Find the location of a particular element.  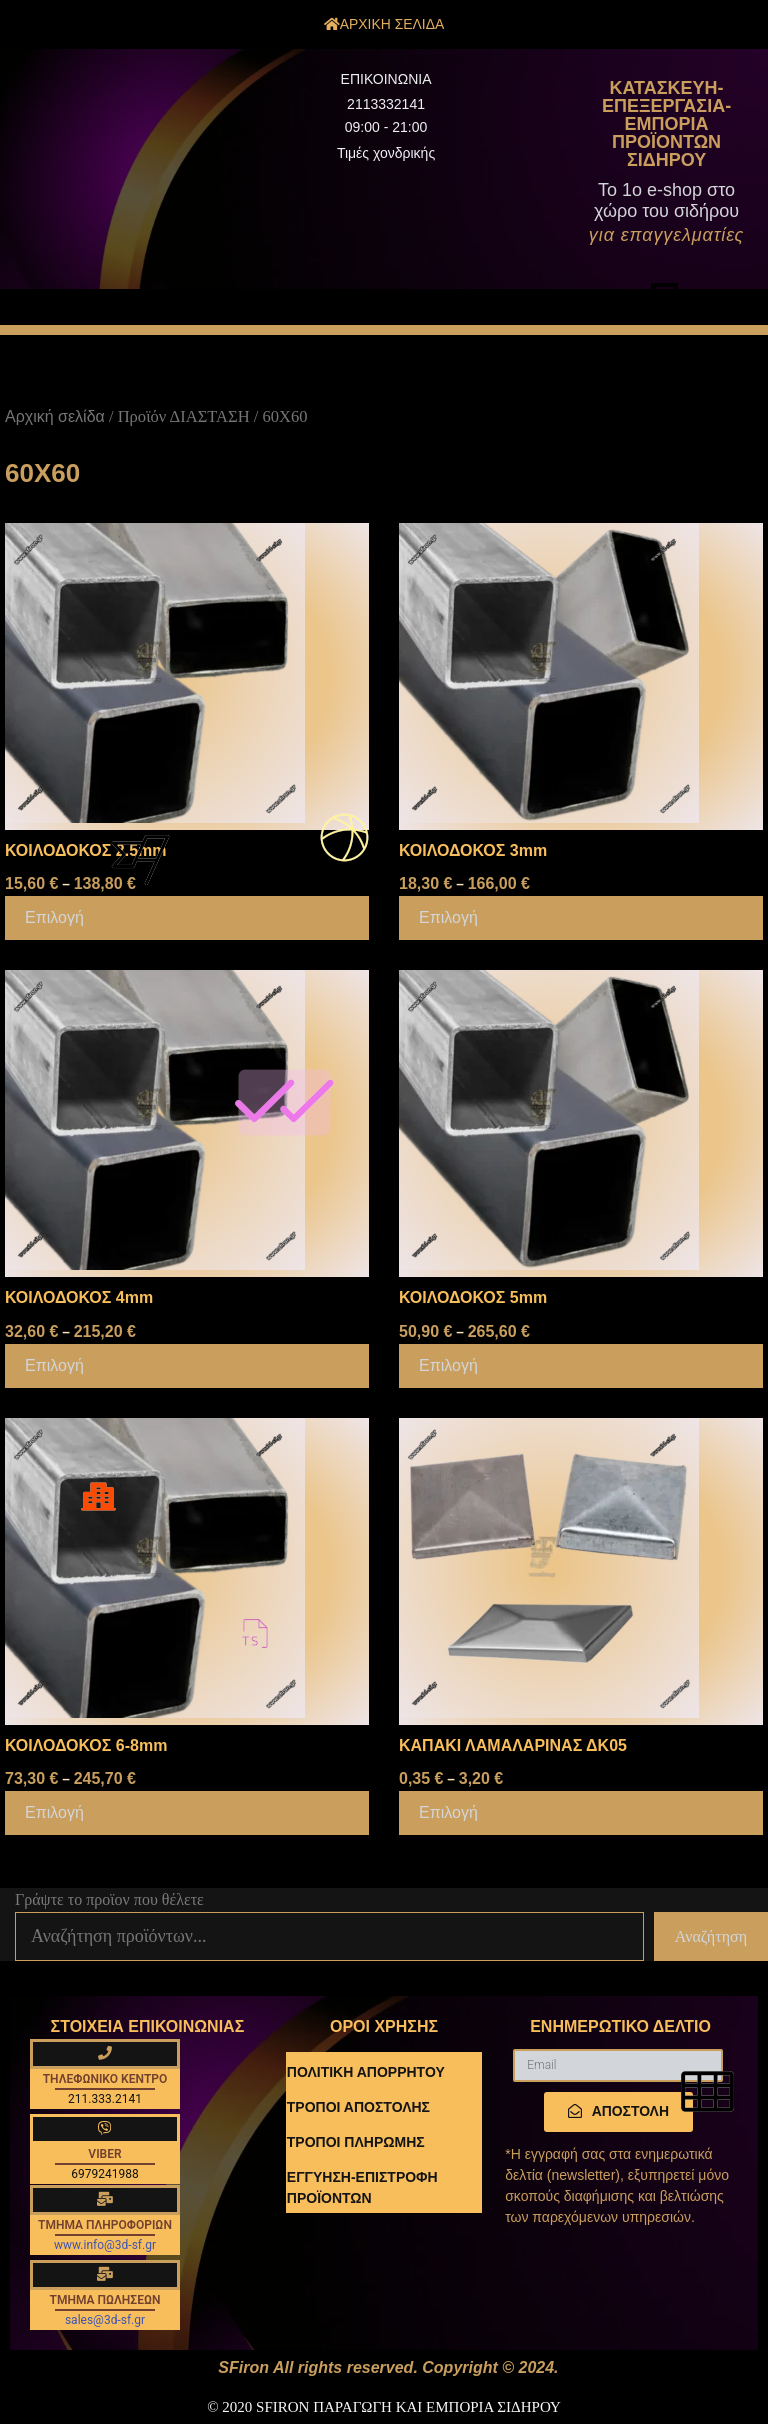

view all apps or menu options is located at coordinates (707, 2091).